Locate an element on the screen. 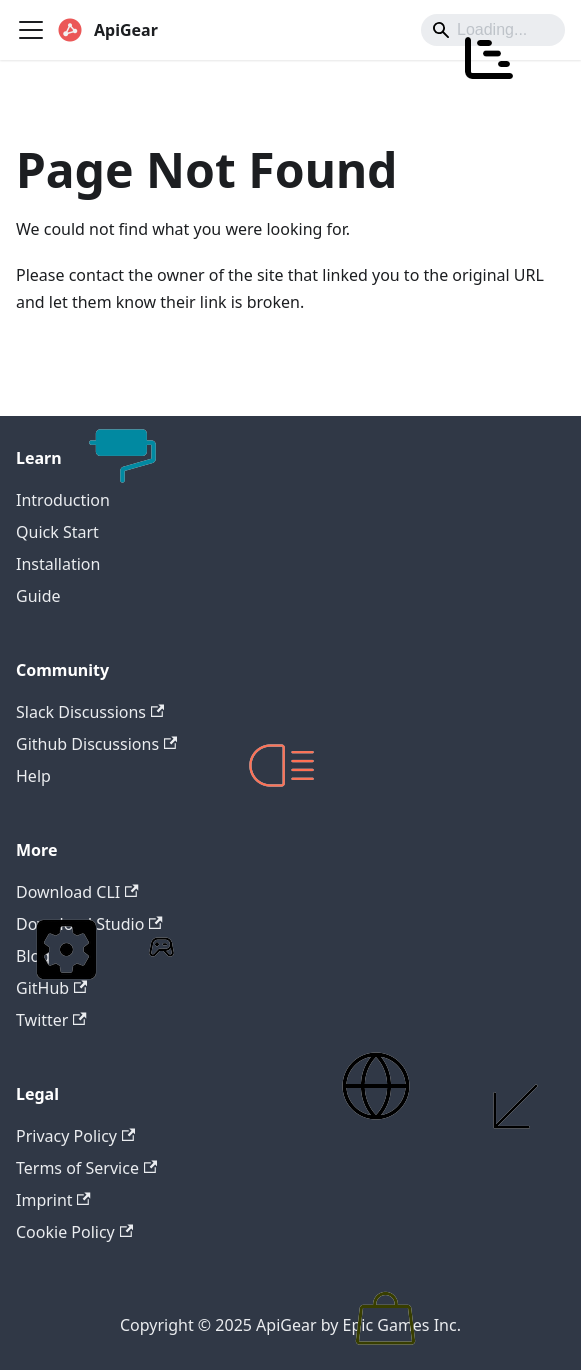 Image resolution: width=581 pixels, height=1370 pixels. toggle vehicle headlights on/off is located at coordinates (281, 765).